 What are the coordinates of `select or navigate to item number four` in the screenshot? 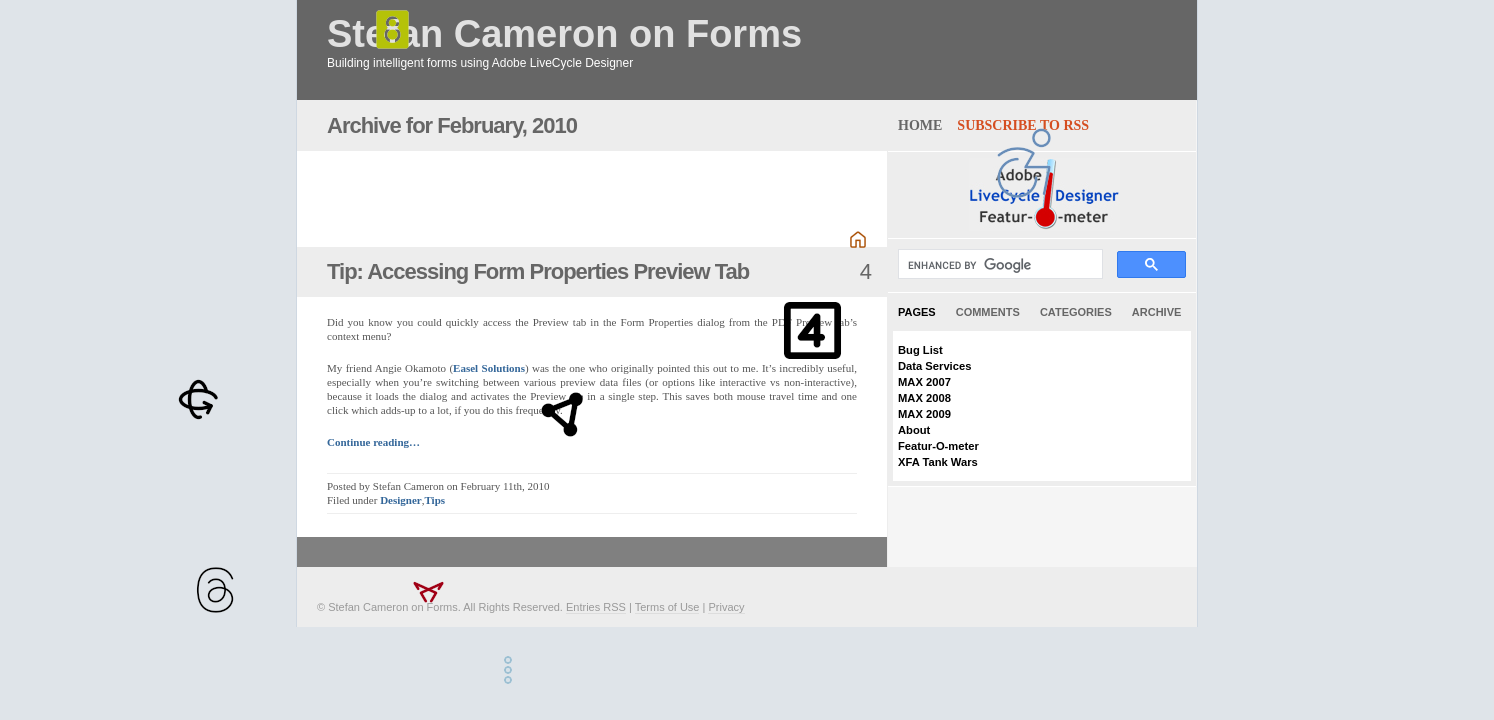 It's located at (812, 330).